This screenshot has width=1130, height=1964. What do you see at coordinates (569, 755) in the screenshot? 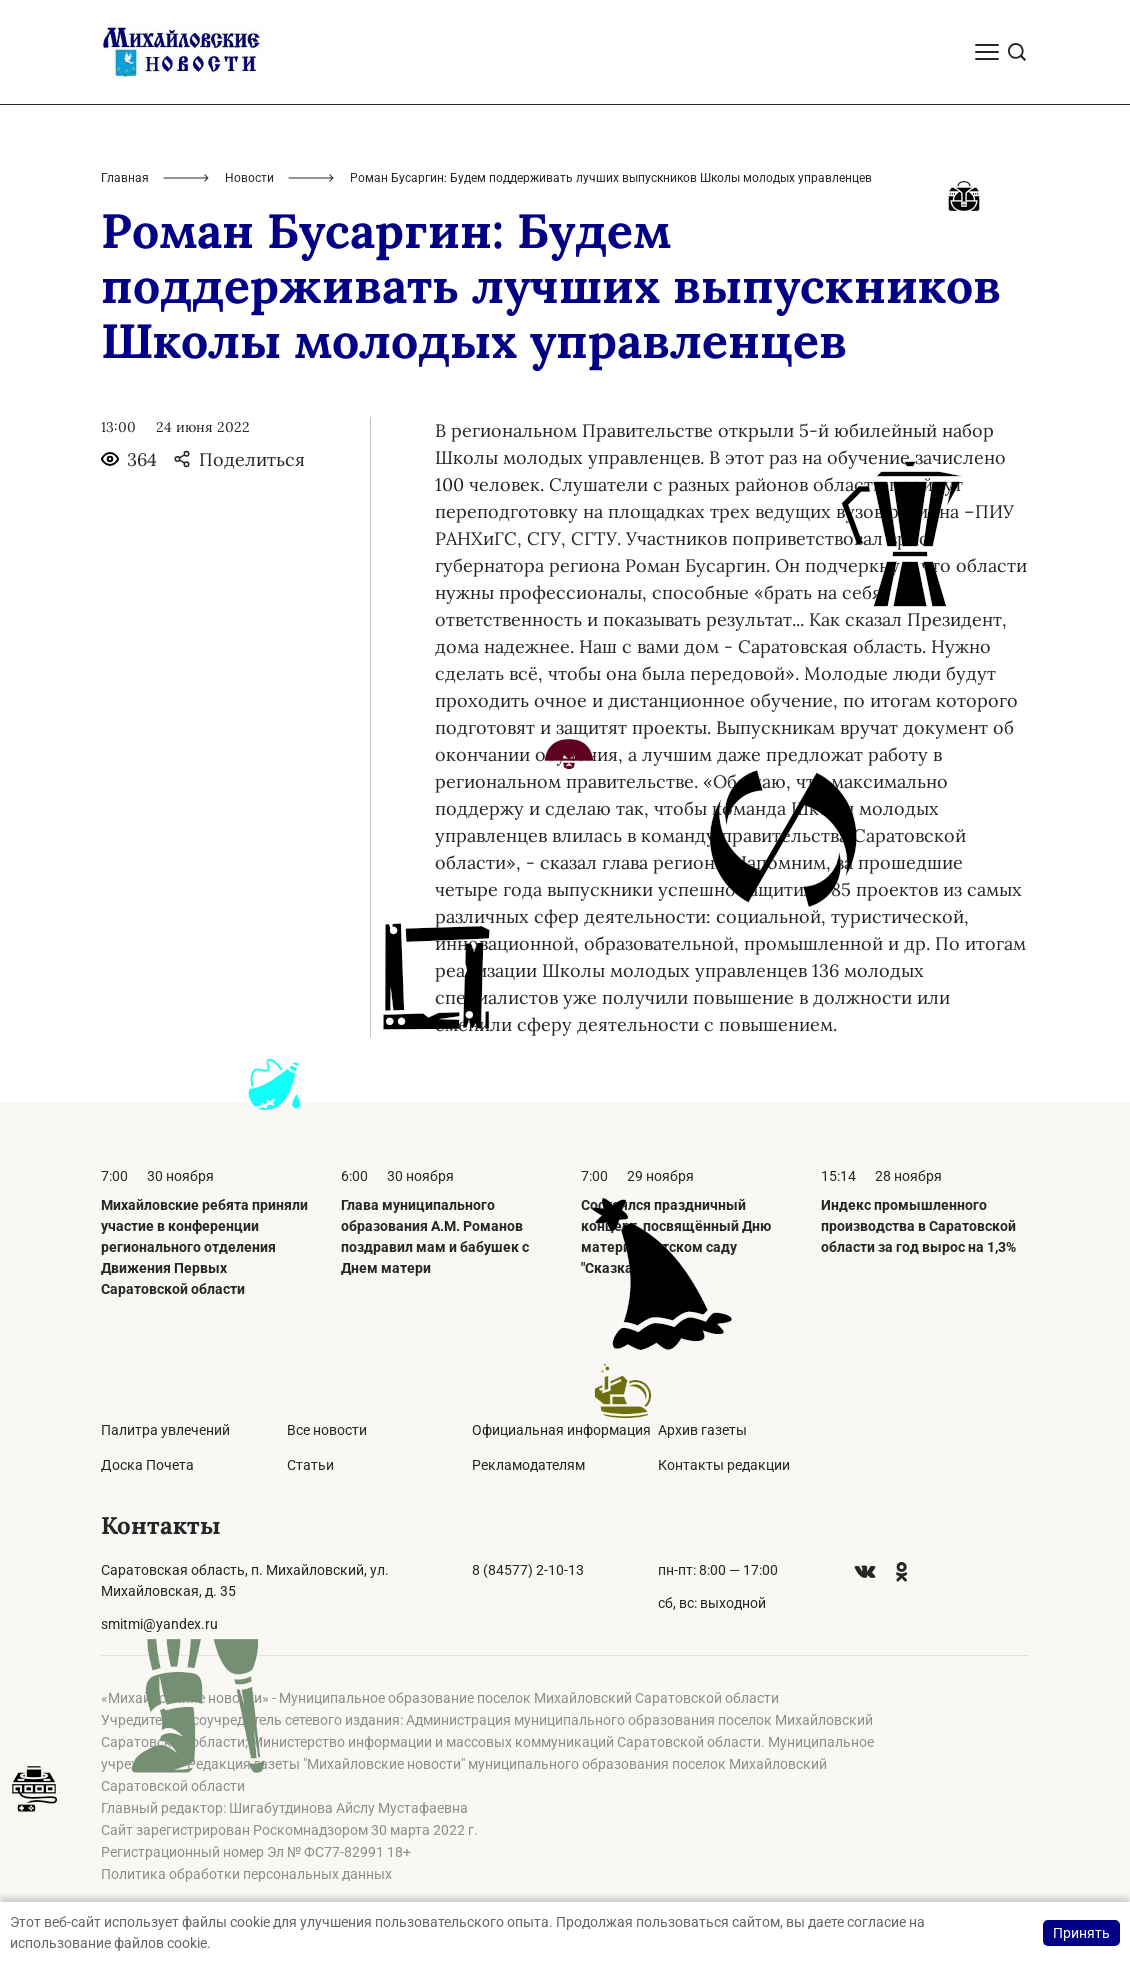
I see `select knight or armored character class` at bounding box center [569, 755].